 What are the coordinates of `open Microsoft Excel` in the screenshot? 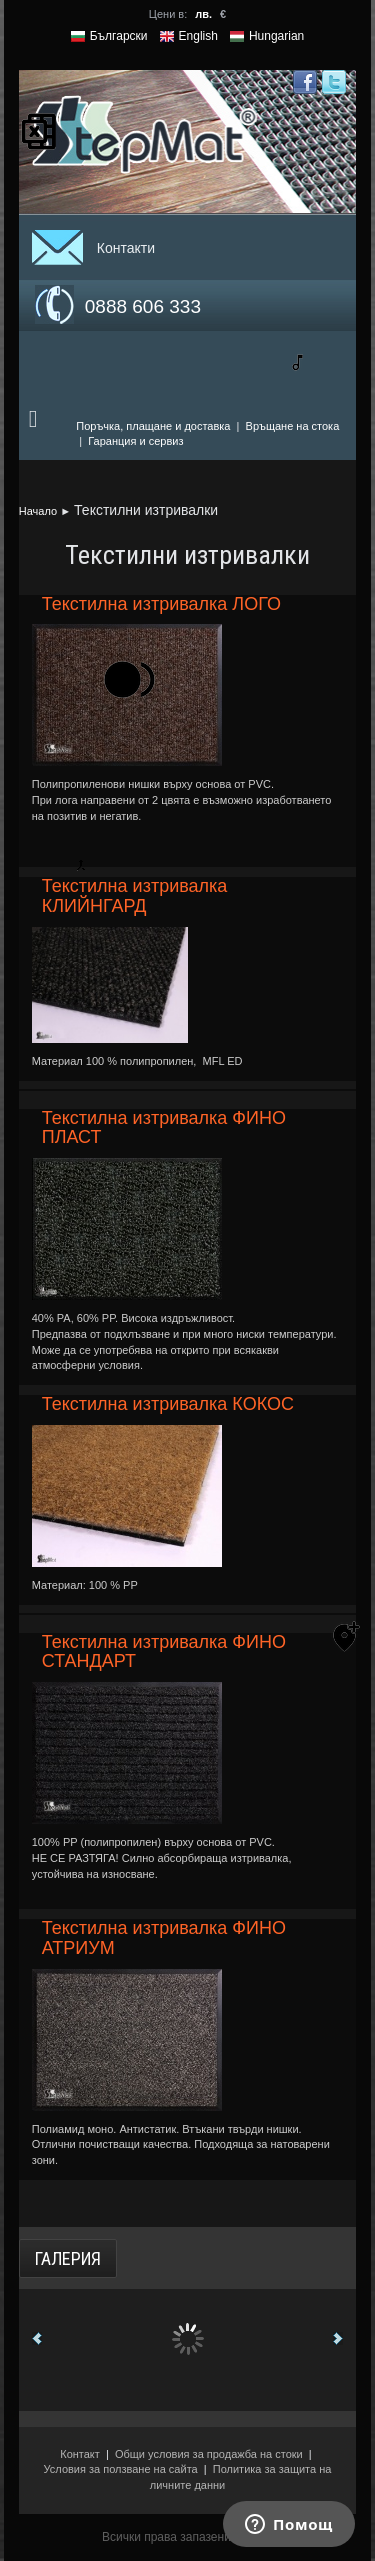 It's located at (40, 131).